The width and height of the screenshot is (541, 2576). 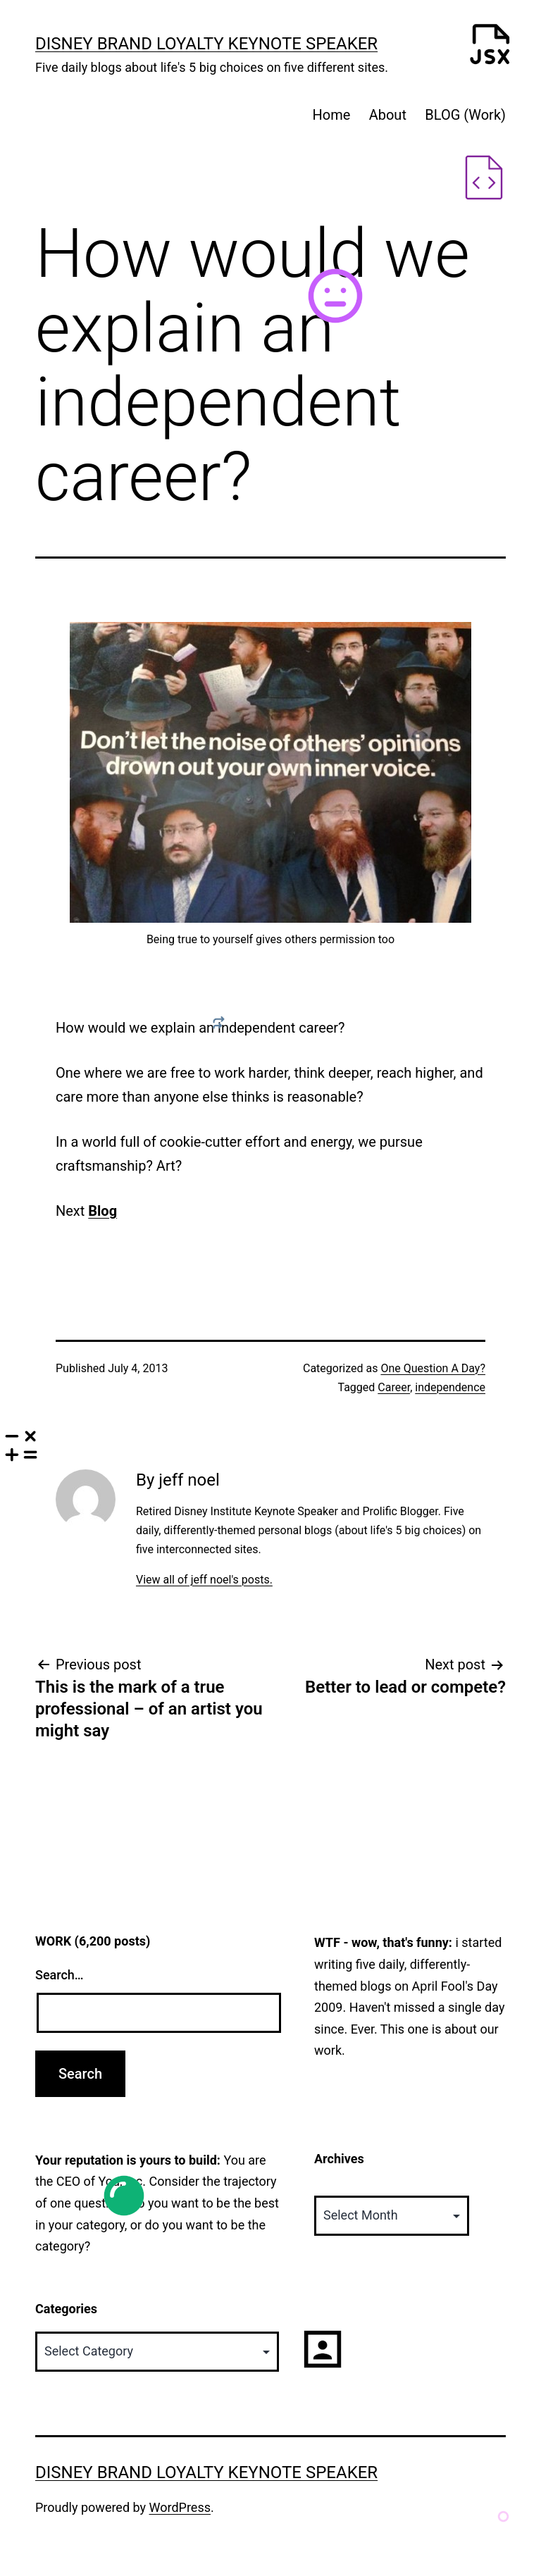 What do you see at coordinates (218, 1023) in the screenshot?
I see `redirect or forward multiple items` at bounding box center [218, 1023].